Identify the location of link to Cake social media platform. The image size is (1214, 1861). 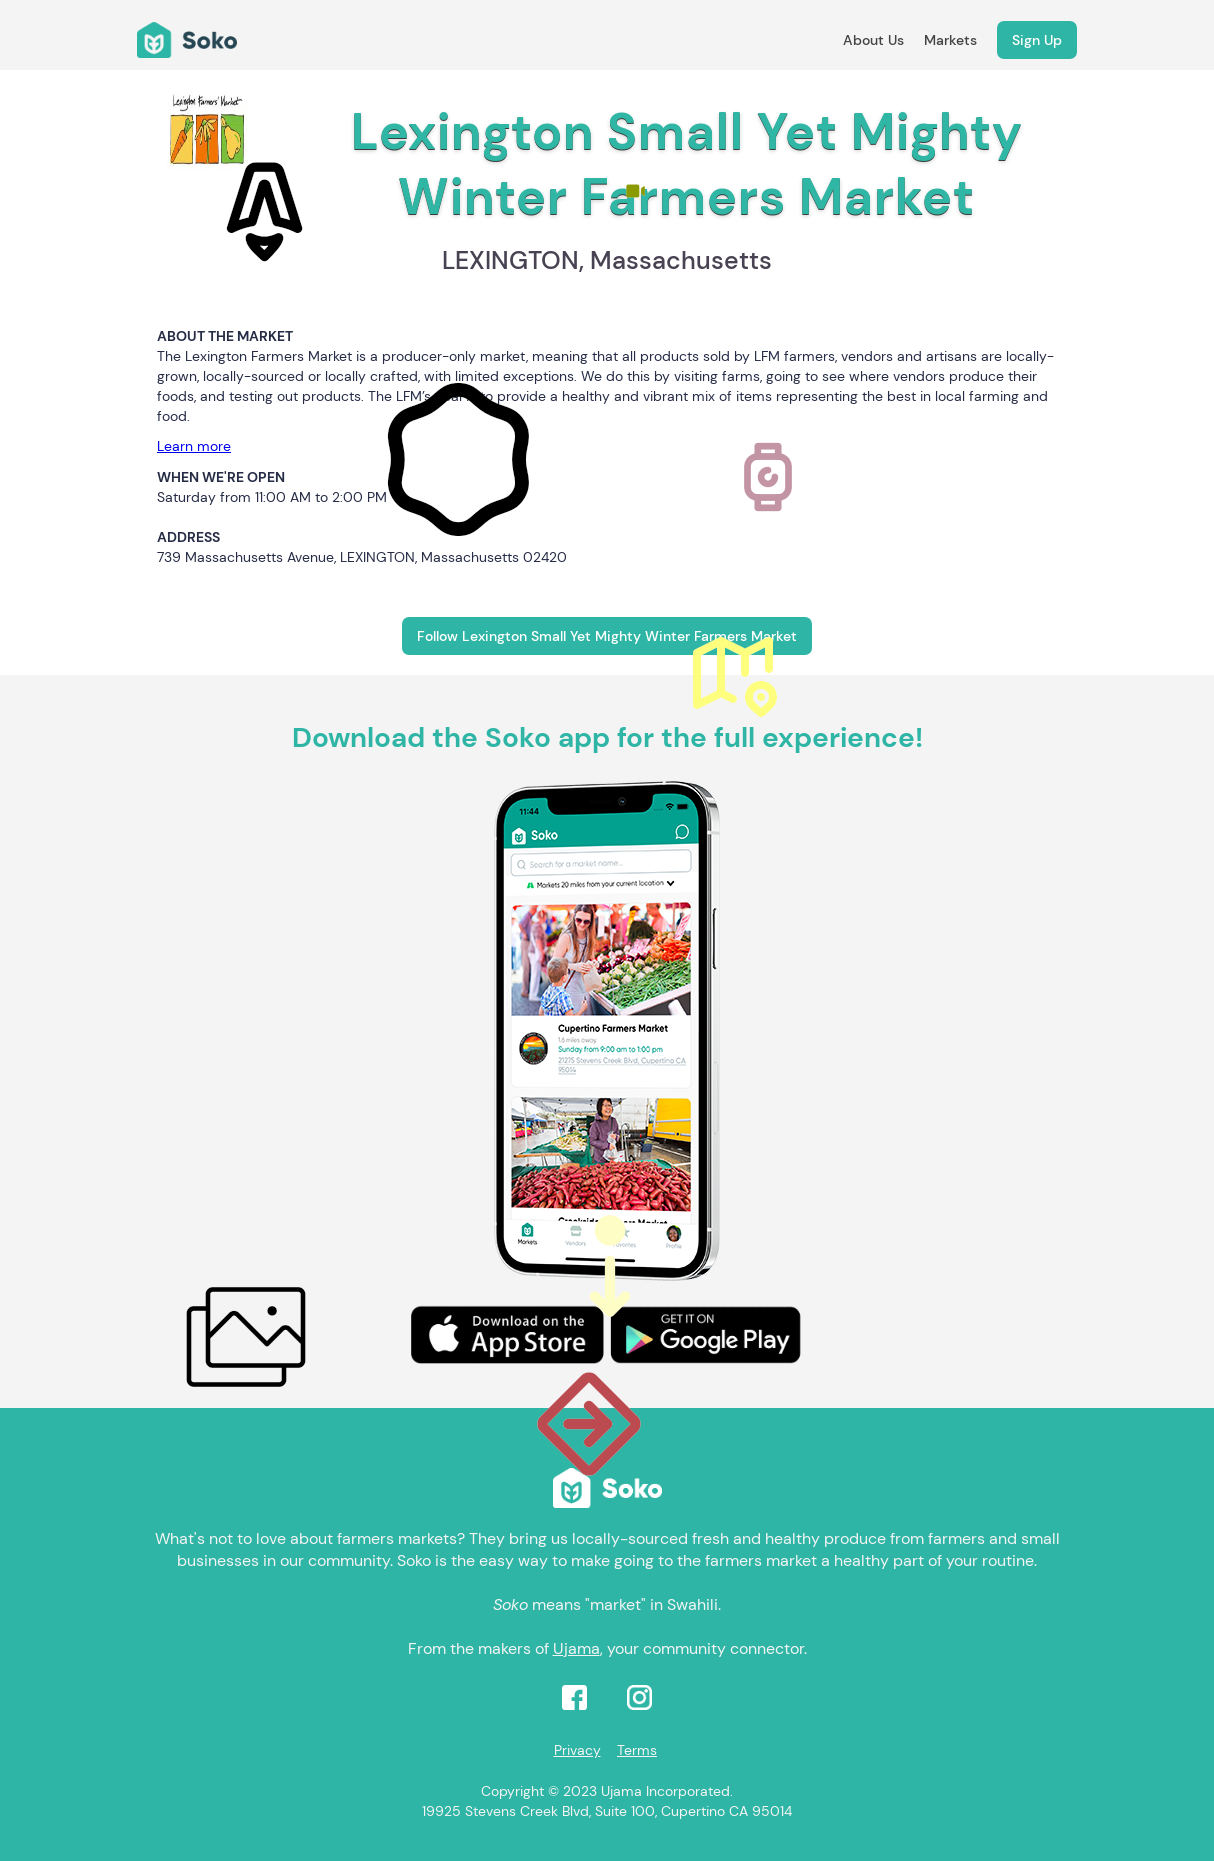
(457, 459).